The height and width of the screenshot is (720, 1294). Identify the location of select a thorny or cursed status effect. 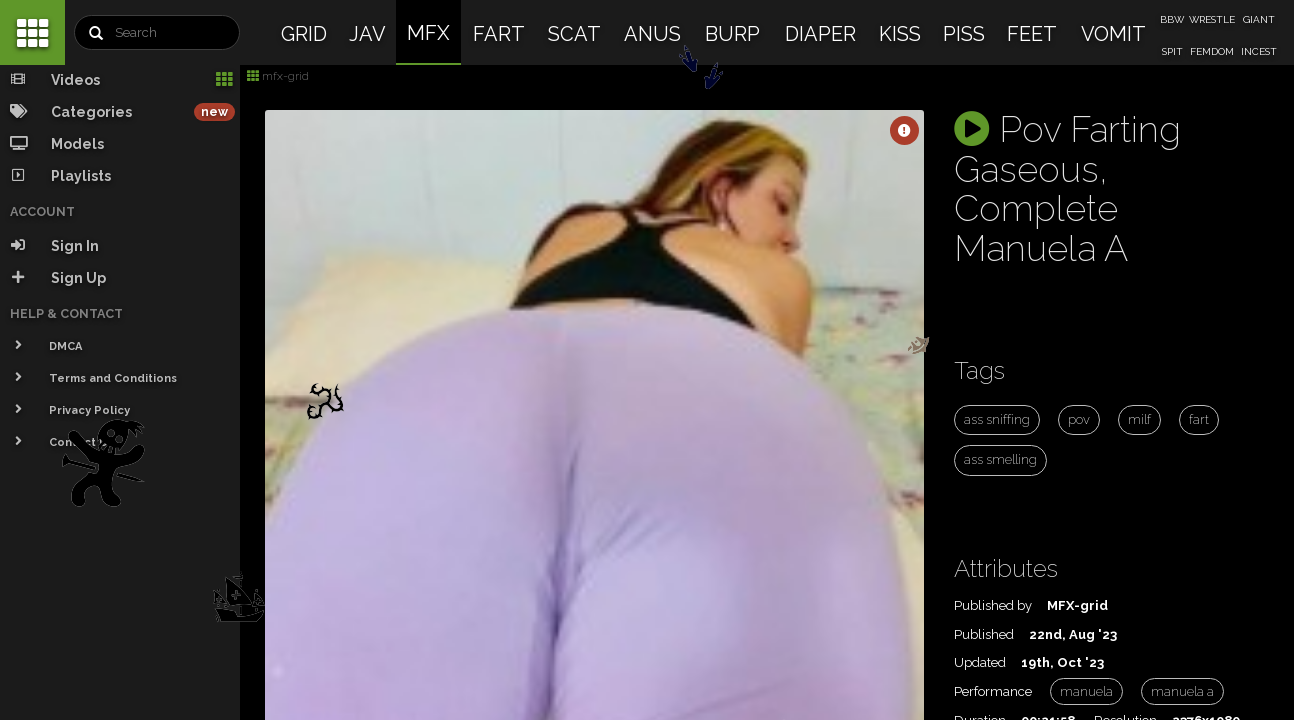
(325, 401).